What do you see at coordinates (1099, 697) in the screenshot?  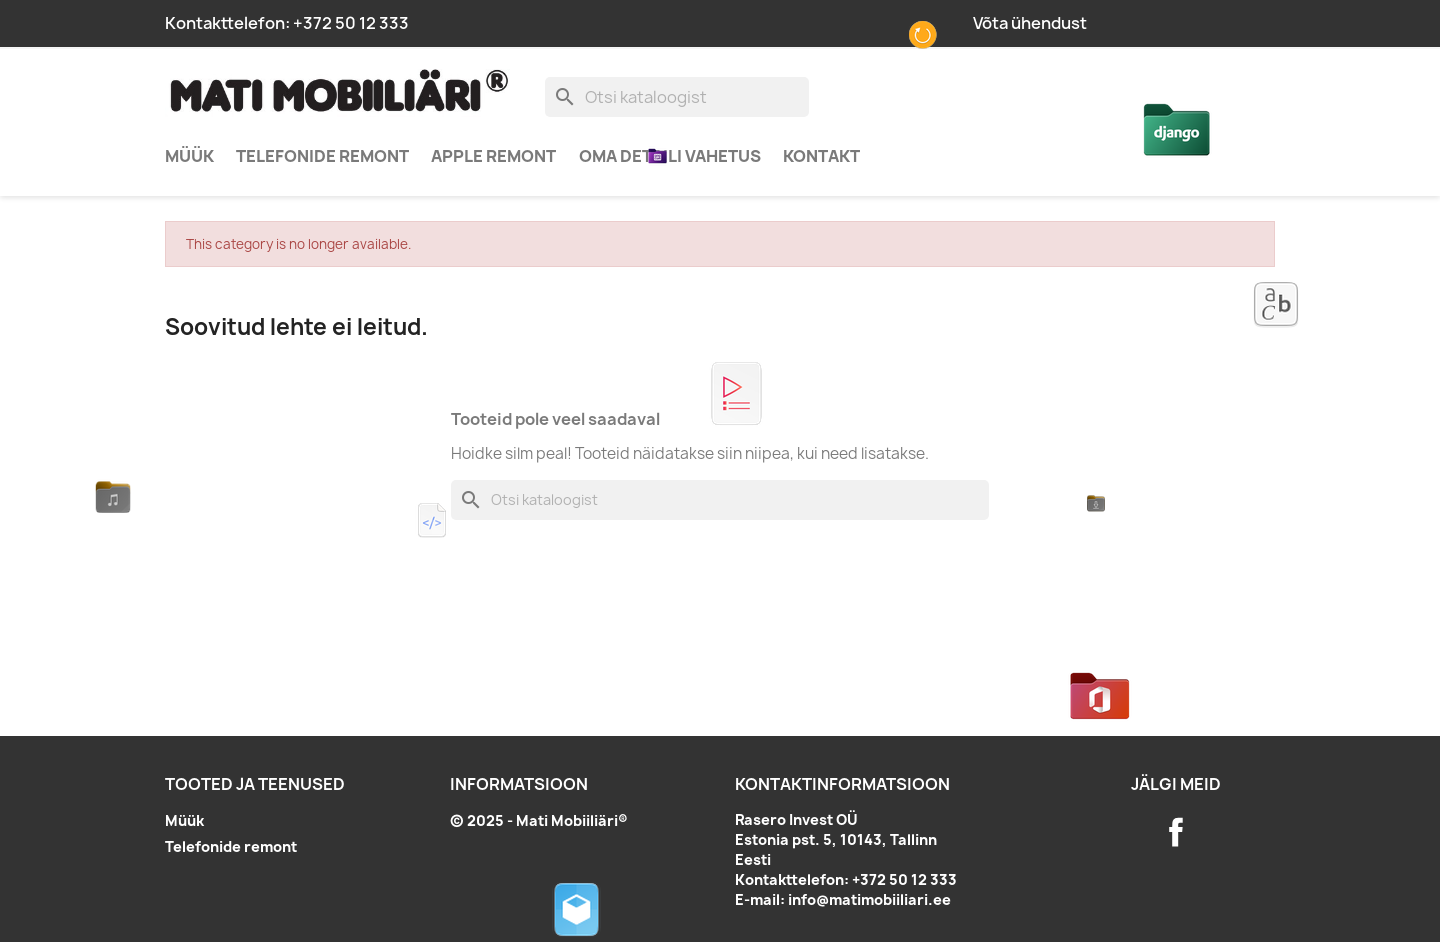 I see `open microsoft office documents folder` at bounding box center [1099, 697].